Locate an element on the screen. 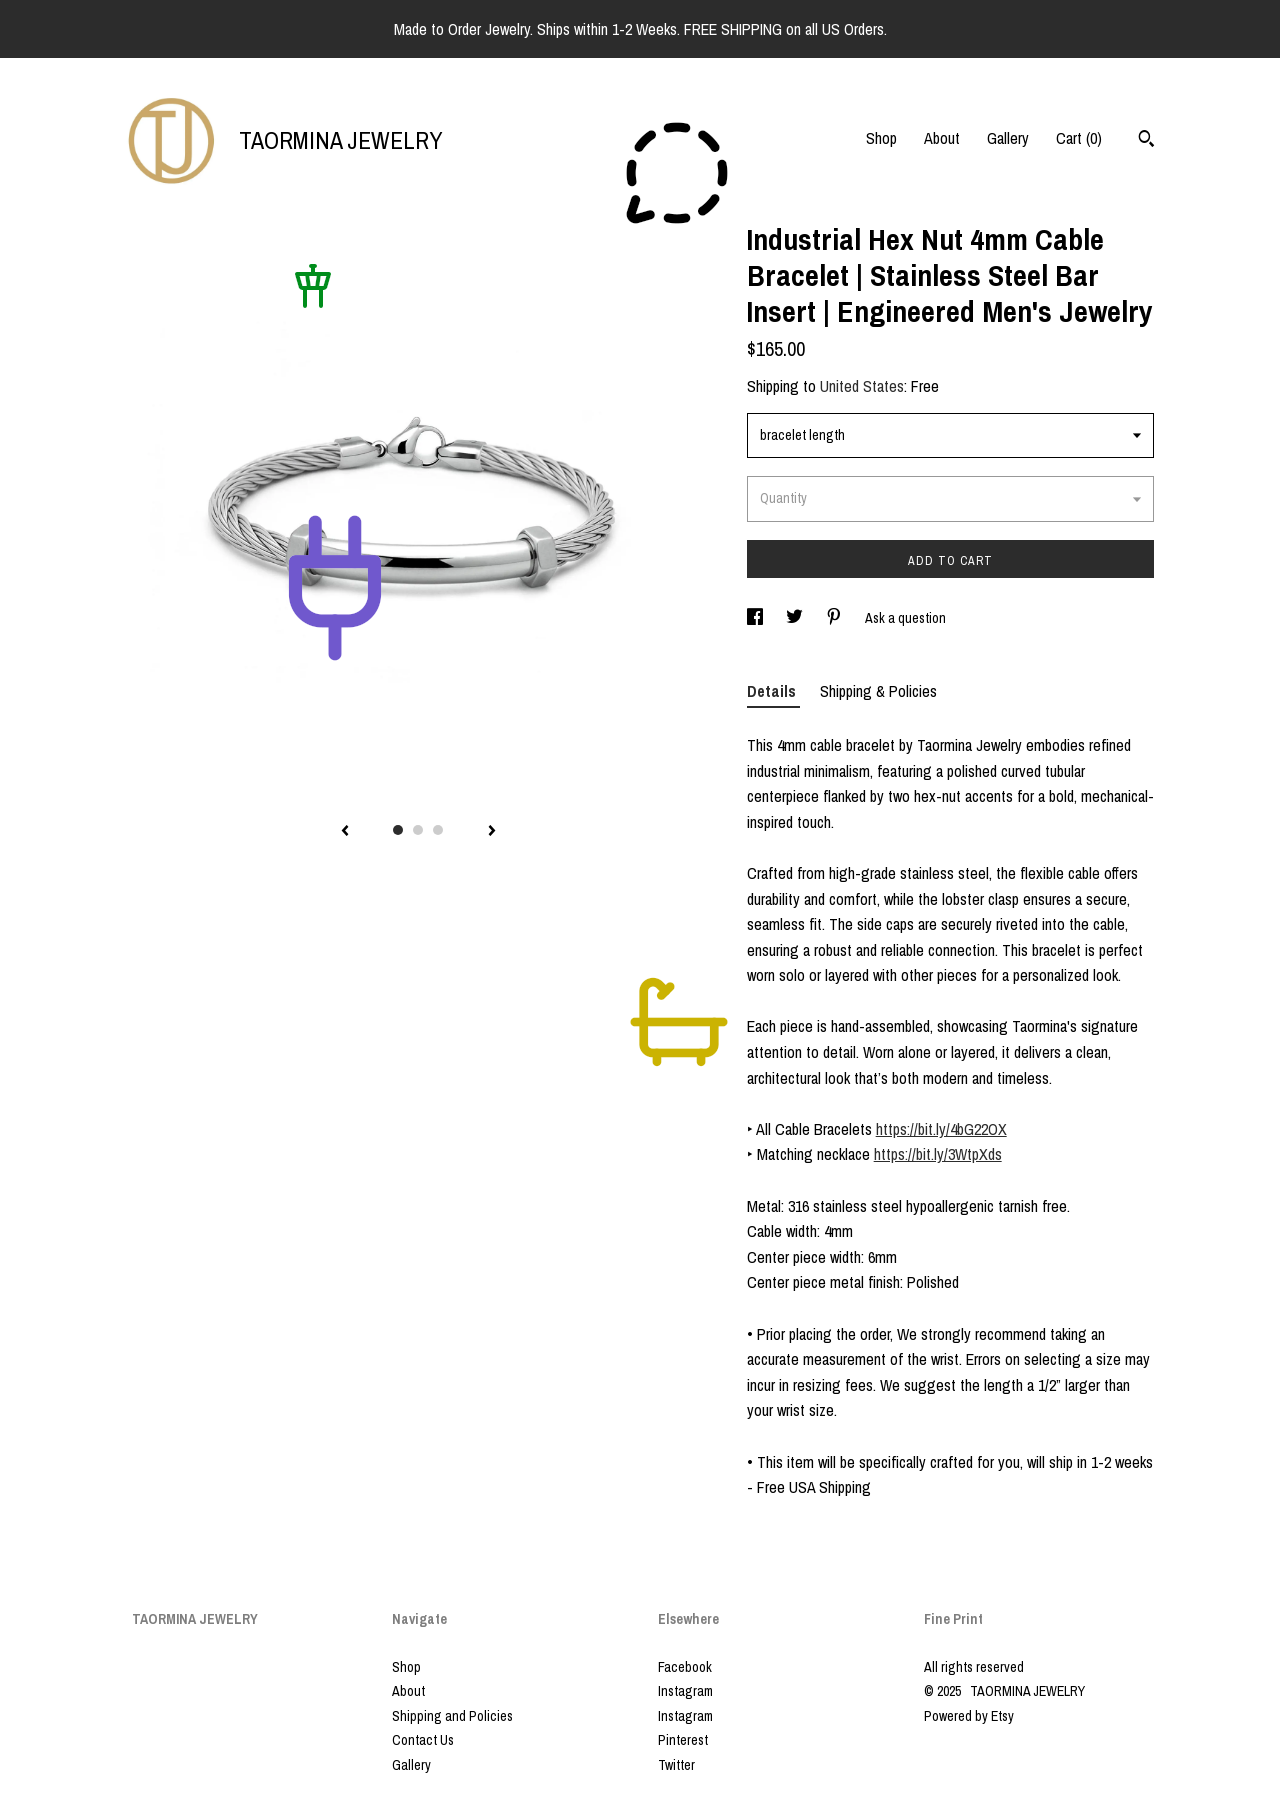 The height and width of the screenshot is (1811, 1280). message sending in progress is located at coordinates (677, 173).